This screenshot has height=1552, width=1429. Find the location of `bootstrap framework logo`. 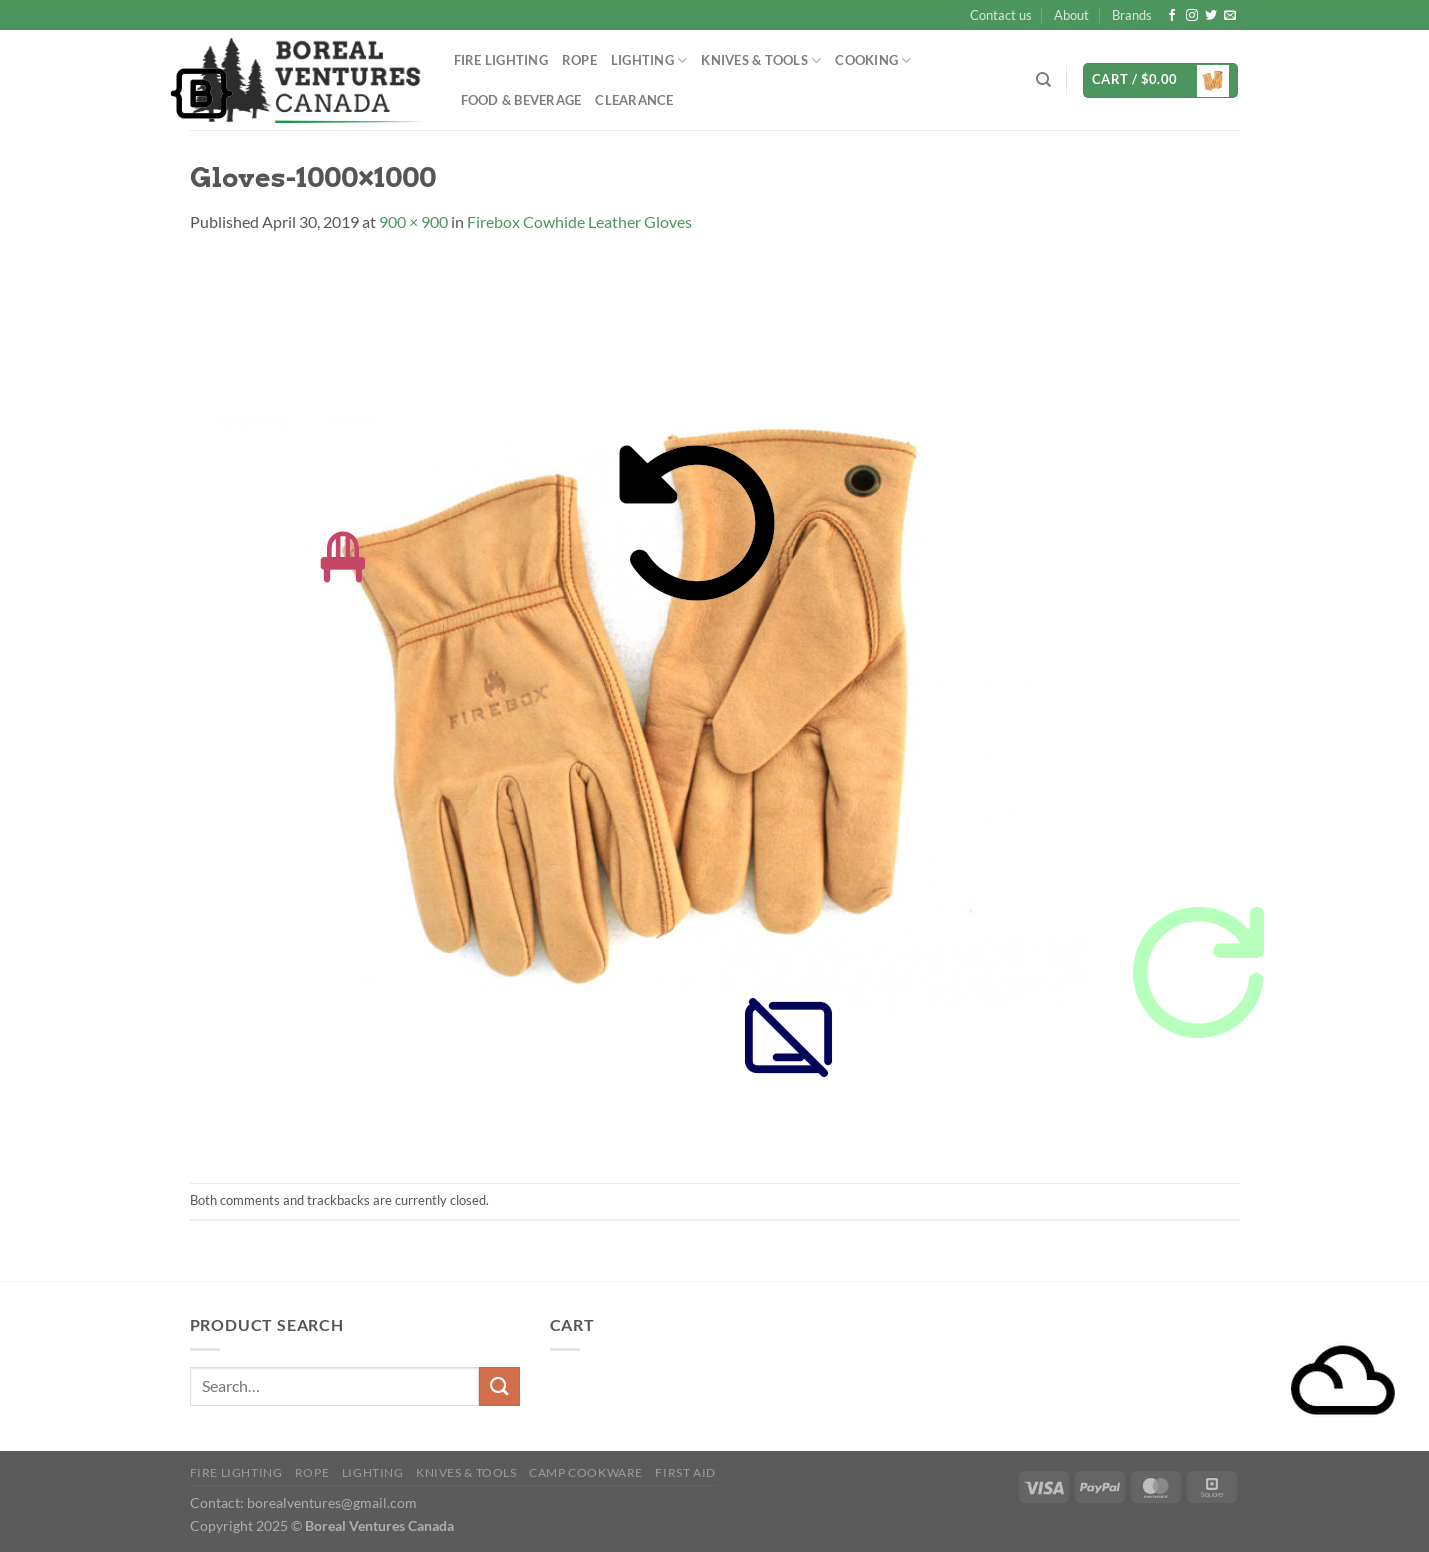

bootstrap framework logo is located at coordinates (201, 93).